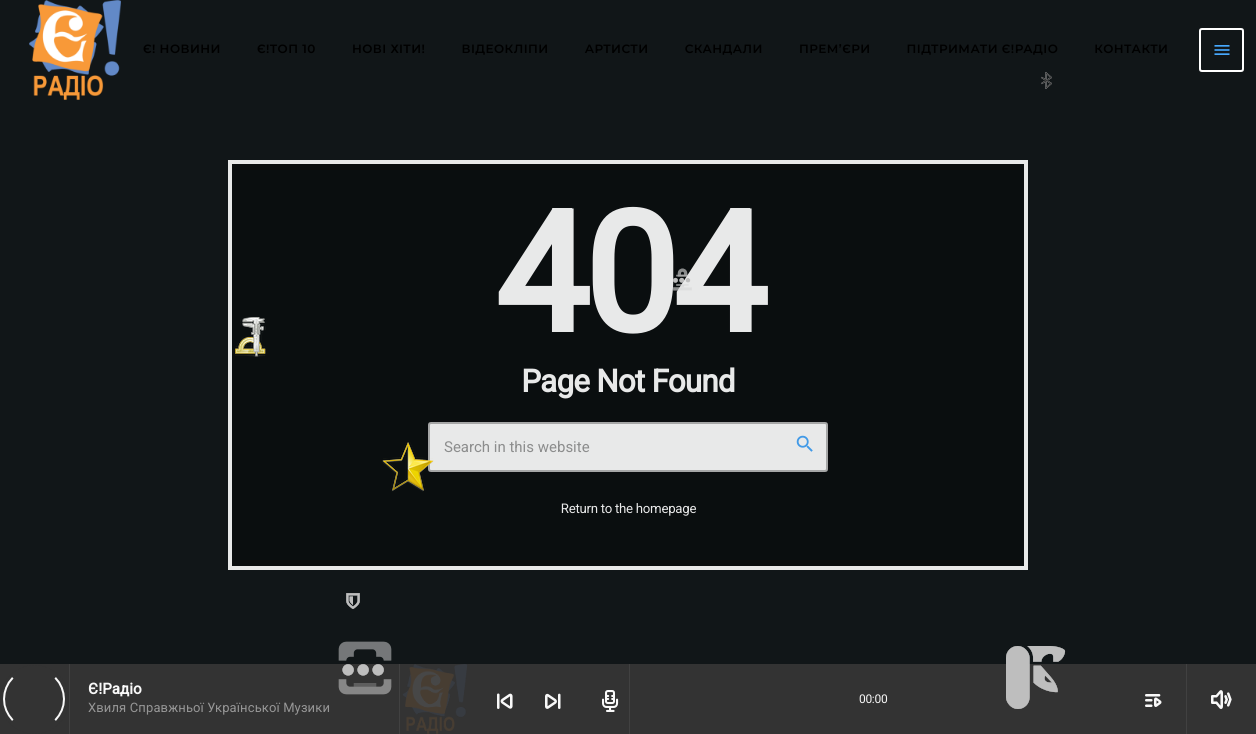 The width and height of the screenshot is (1256, 734). What do you see at coordinates (1037, 677) in the screenshot?
I see `access system utilities and tools` at bounding box center [1037, 677].